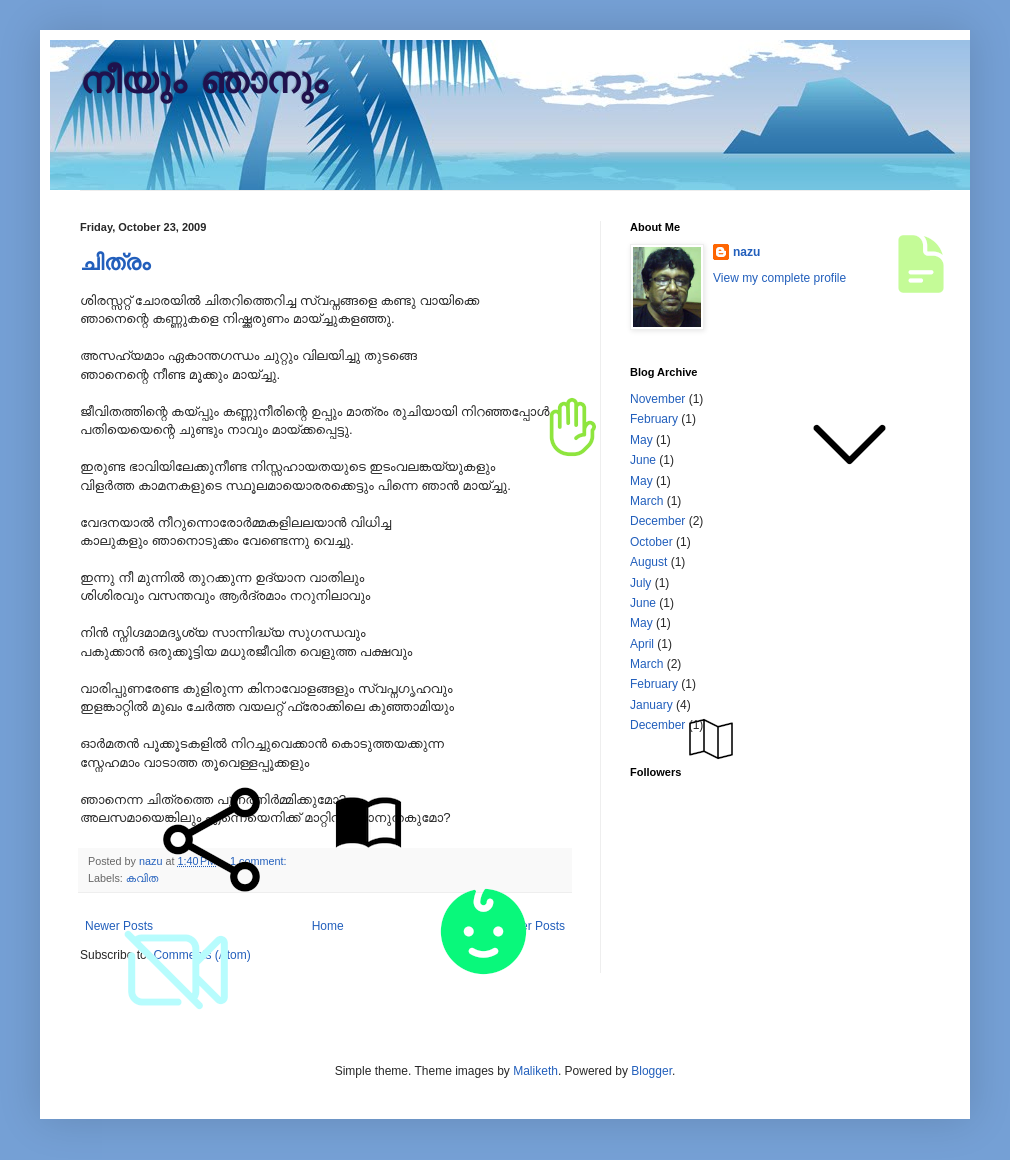 This screenshot has width=1010, height=1160. I want to click on expand a dropdown menu or section, so click(849, 444).